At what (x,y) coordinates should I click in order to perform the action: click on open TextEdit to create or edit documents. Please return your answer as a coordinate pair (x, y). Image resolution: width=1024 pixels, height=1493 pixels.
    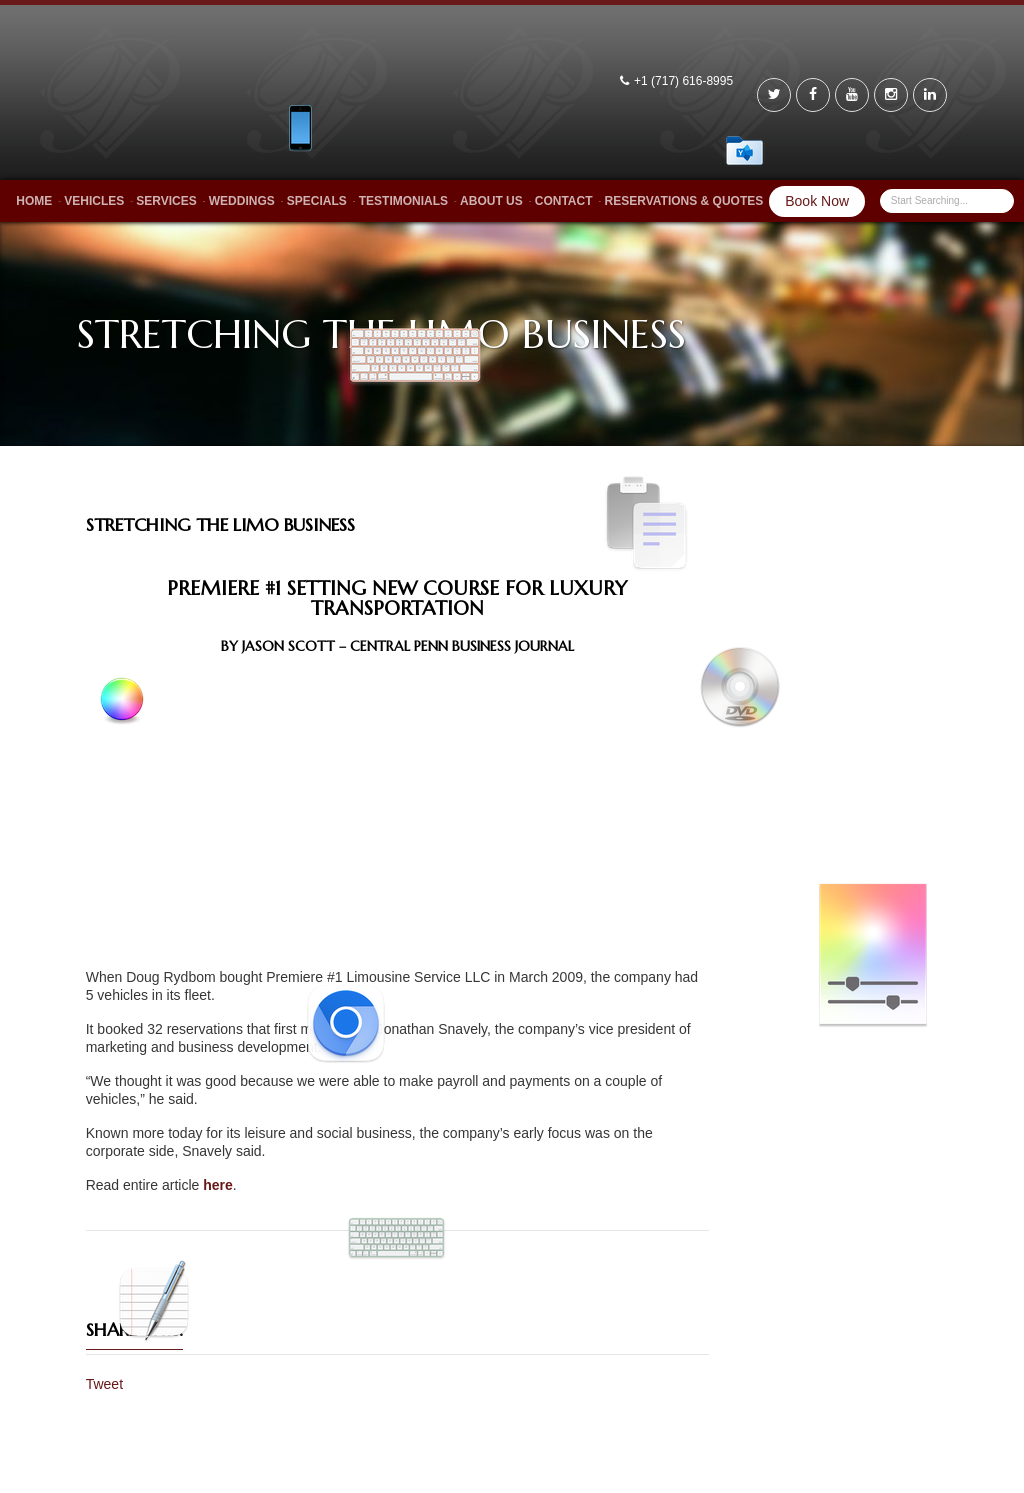
    Looking at the image, I should click on (154, 1302).